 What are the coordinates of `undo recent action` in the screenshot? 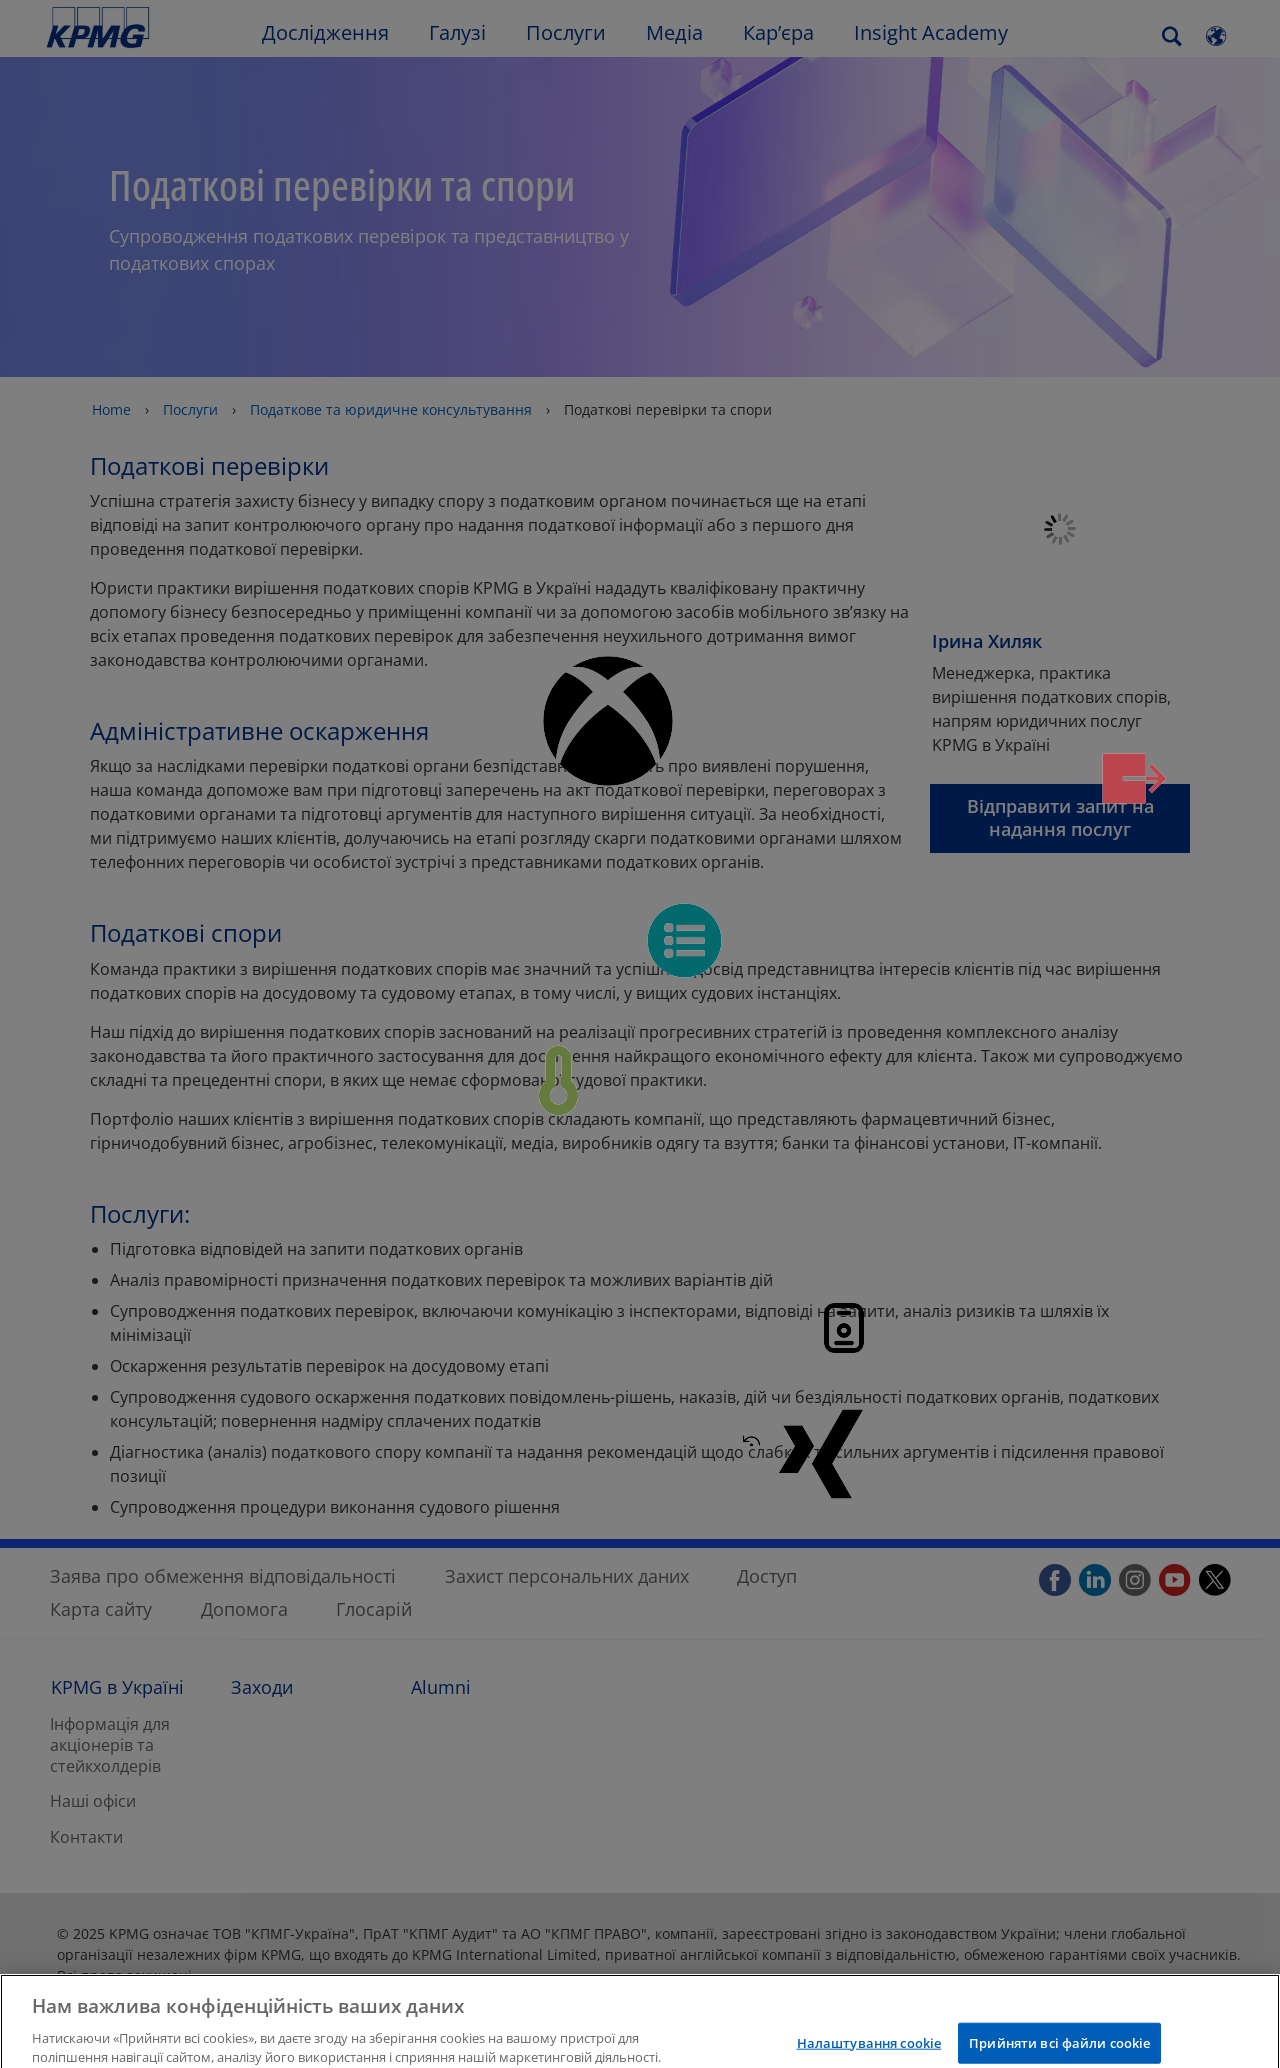 It's located at (751, 1440).